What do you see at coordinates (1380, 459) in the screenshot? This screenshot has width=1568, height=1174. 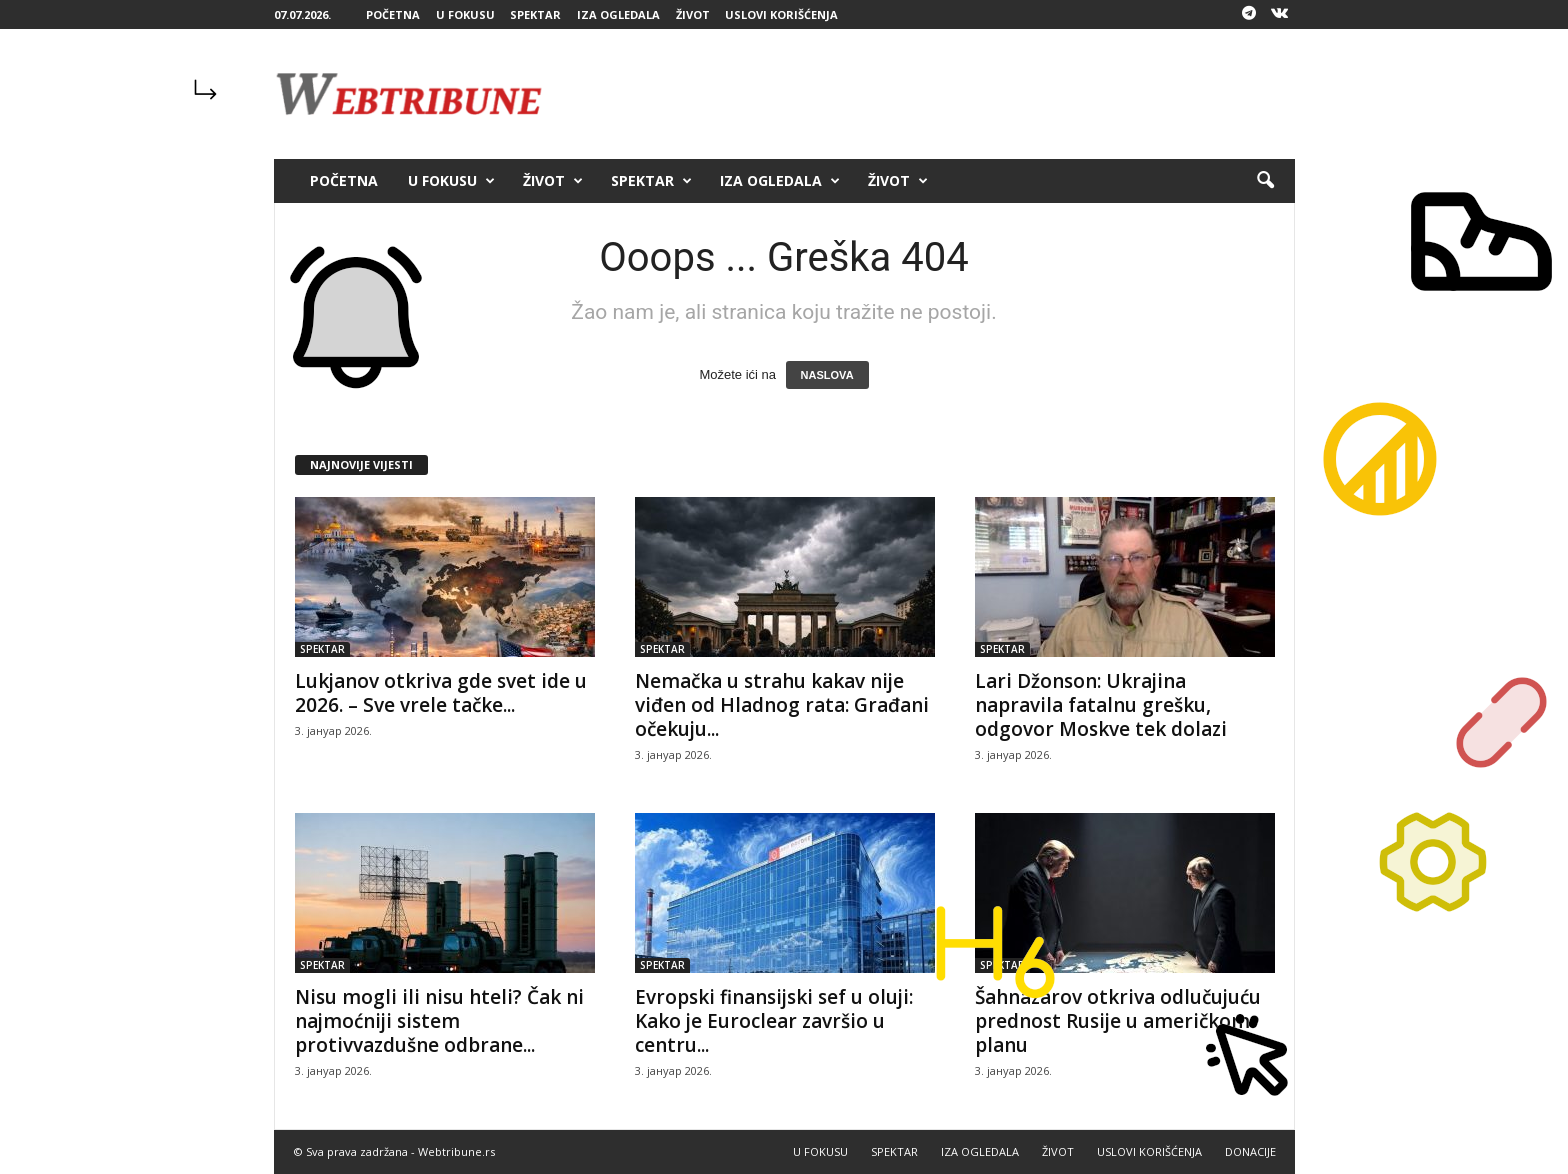 I see `toggle half-tone or contrast display mode` at bounding box center [1380, 459].